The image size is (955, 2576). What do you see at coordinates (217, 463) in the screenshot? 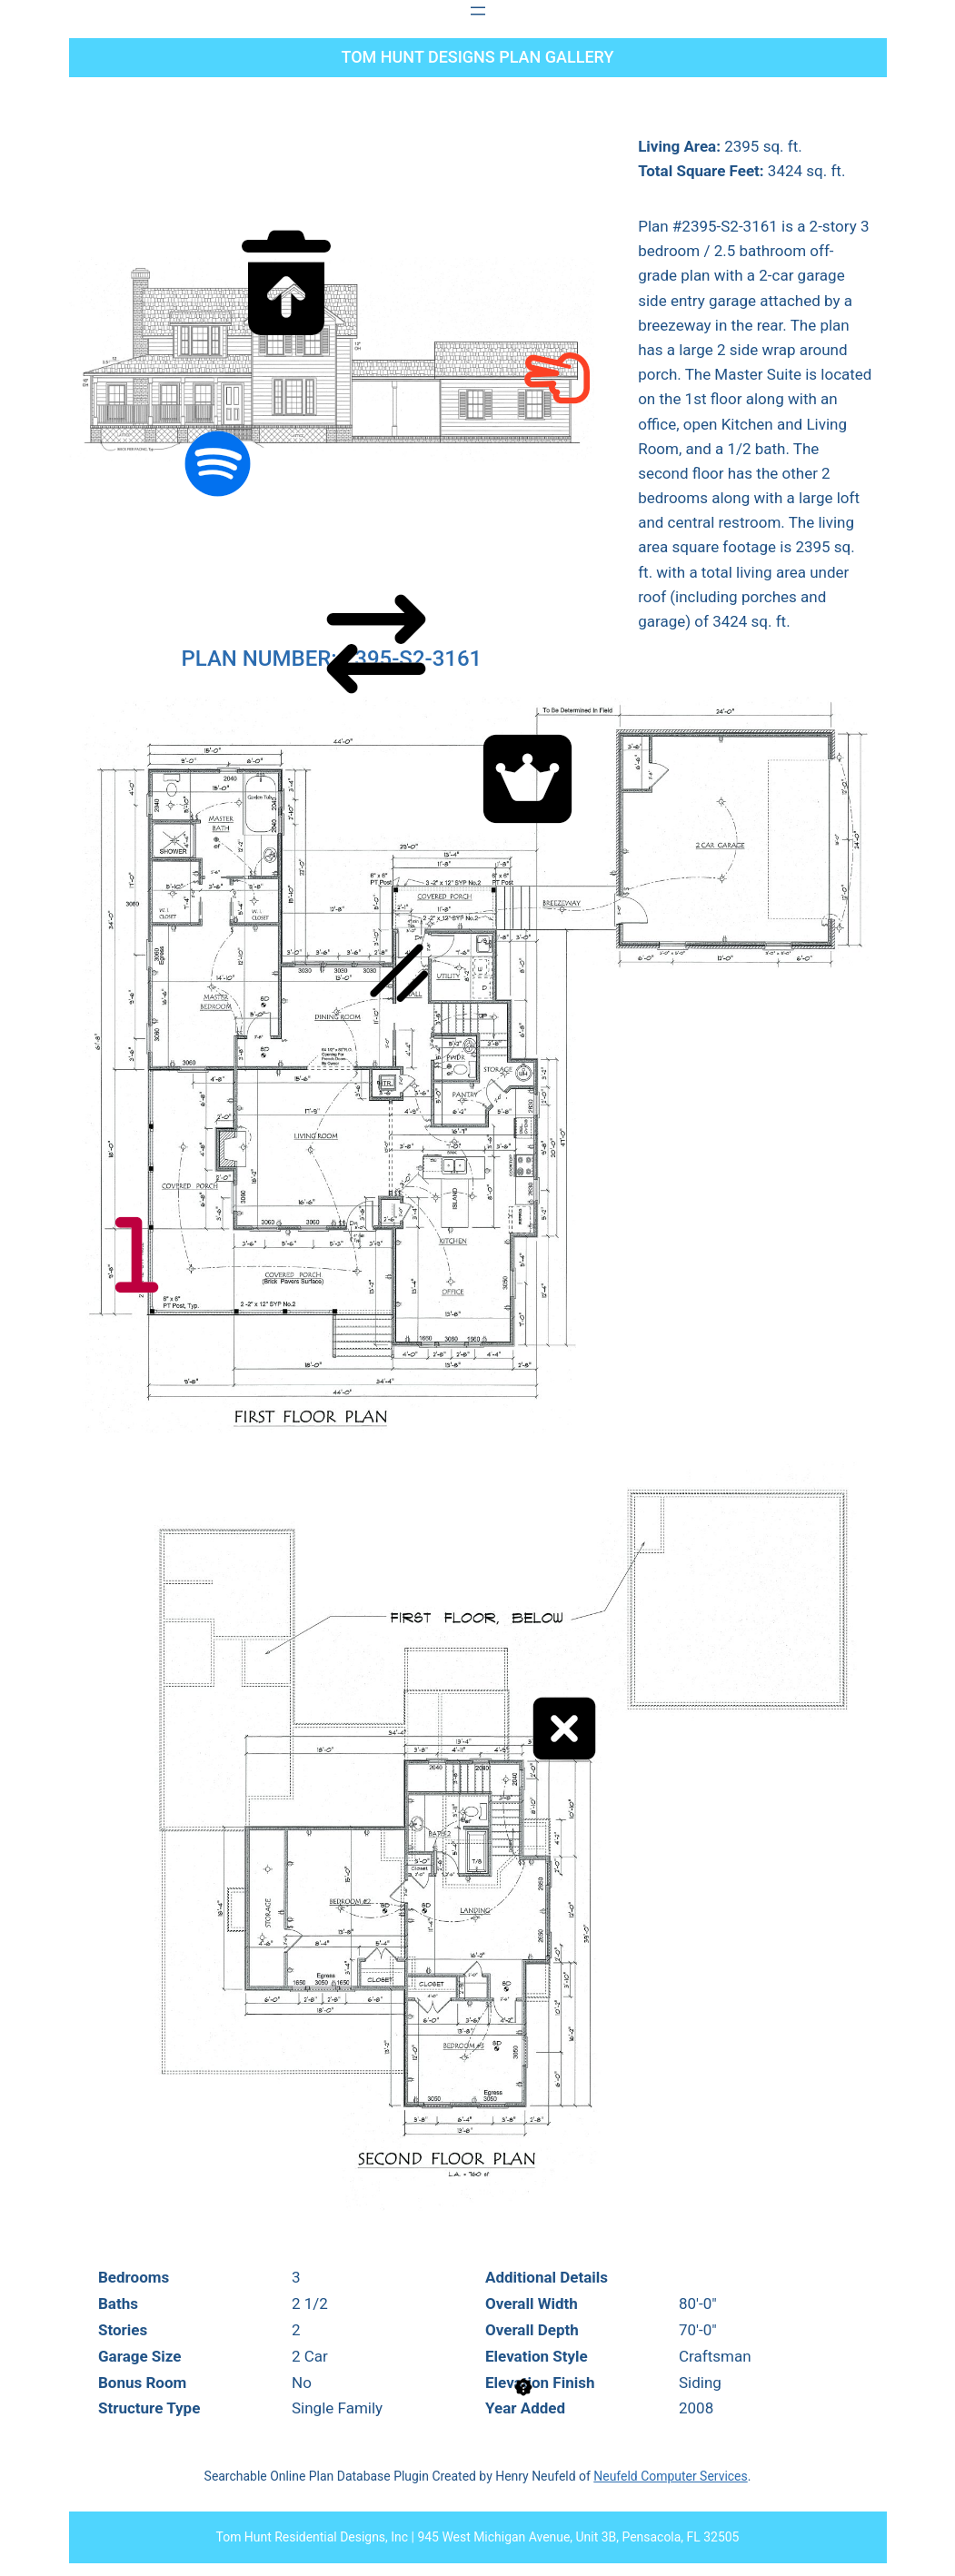
I see `open spotify` at bounding box center [217, 463].